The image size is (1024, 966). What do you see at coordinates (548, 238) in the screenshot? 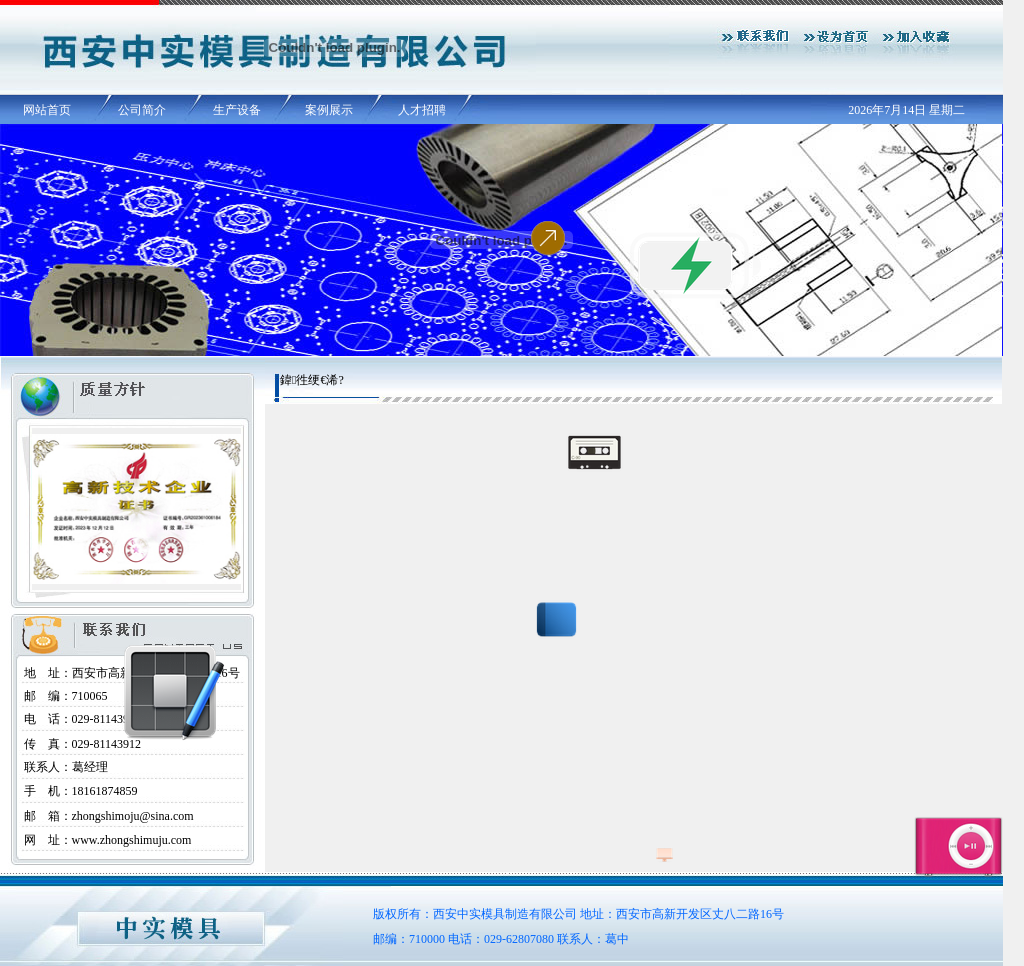
I see `indicates a symbolic link or shortcut to another file` at bounding box center [548, 238].